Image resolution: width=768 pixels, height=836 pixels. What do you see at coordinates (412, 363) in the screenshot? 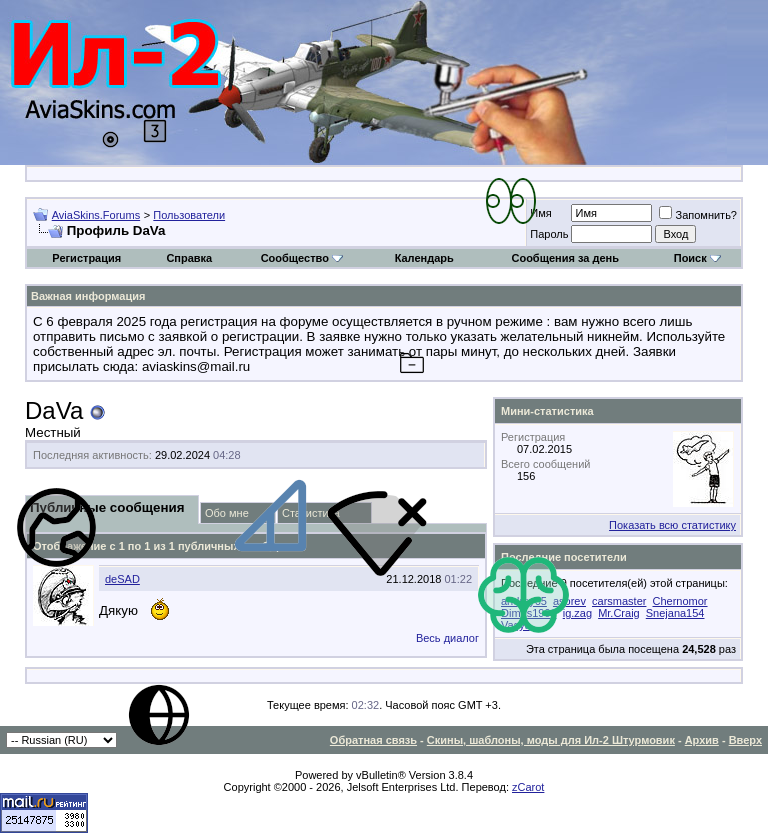
I see `remove a folder` at bounding box center [412, 363].